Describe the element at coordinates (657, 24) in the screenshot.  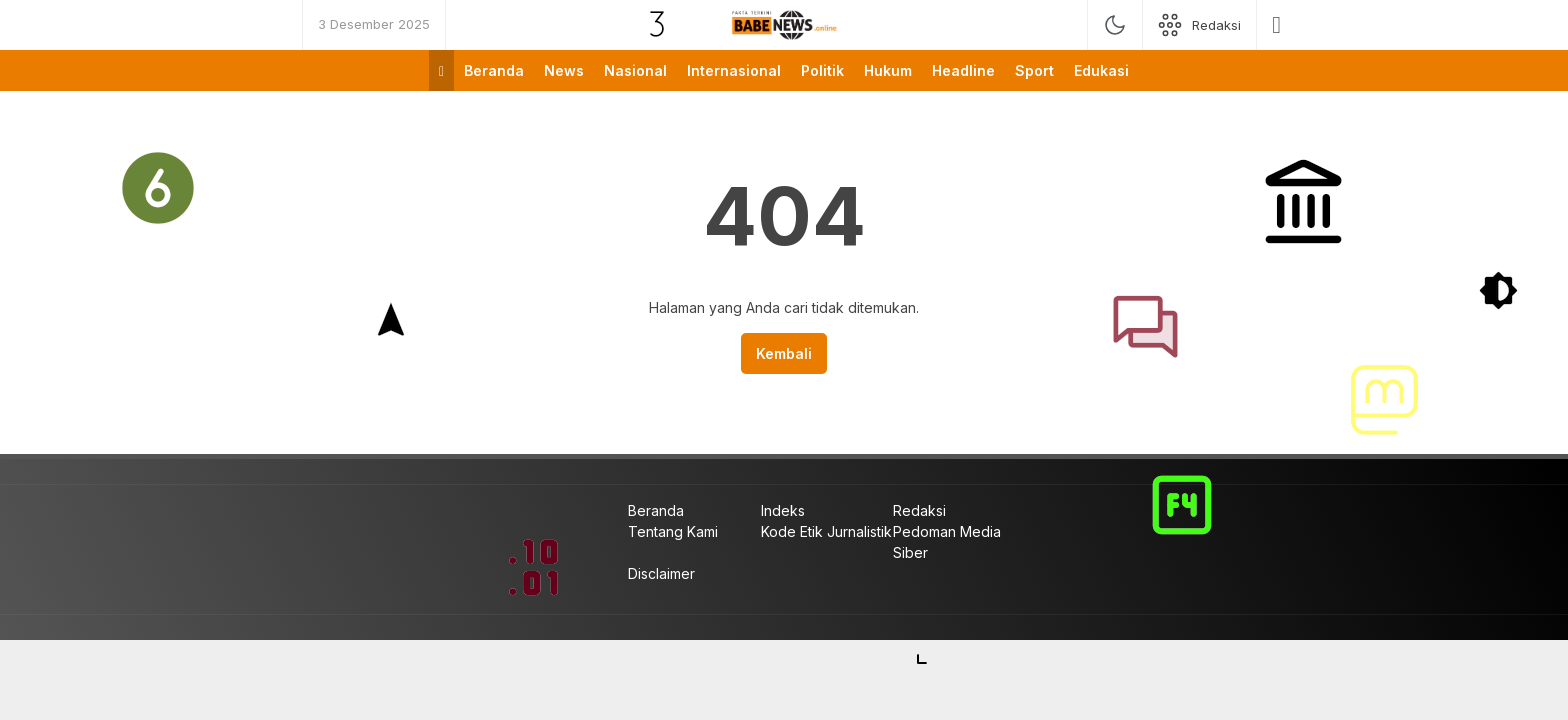
I see `indicates step three in a multi-step process` at that location.